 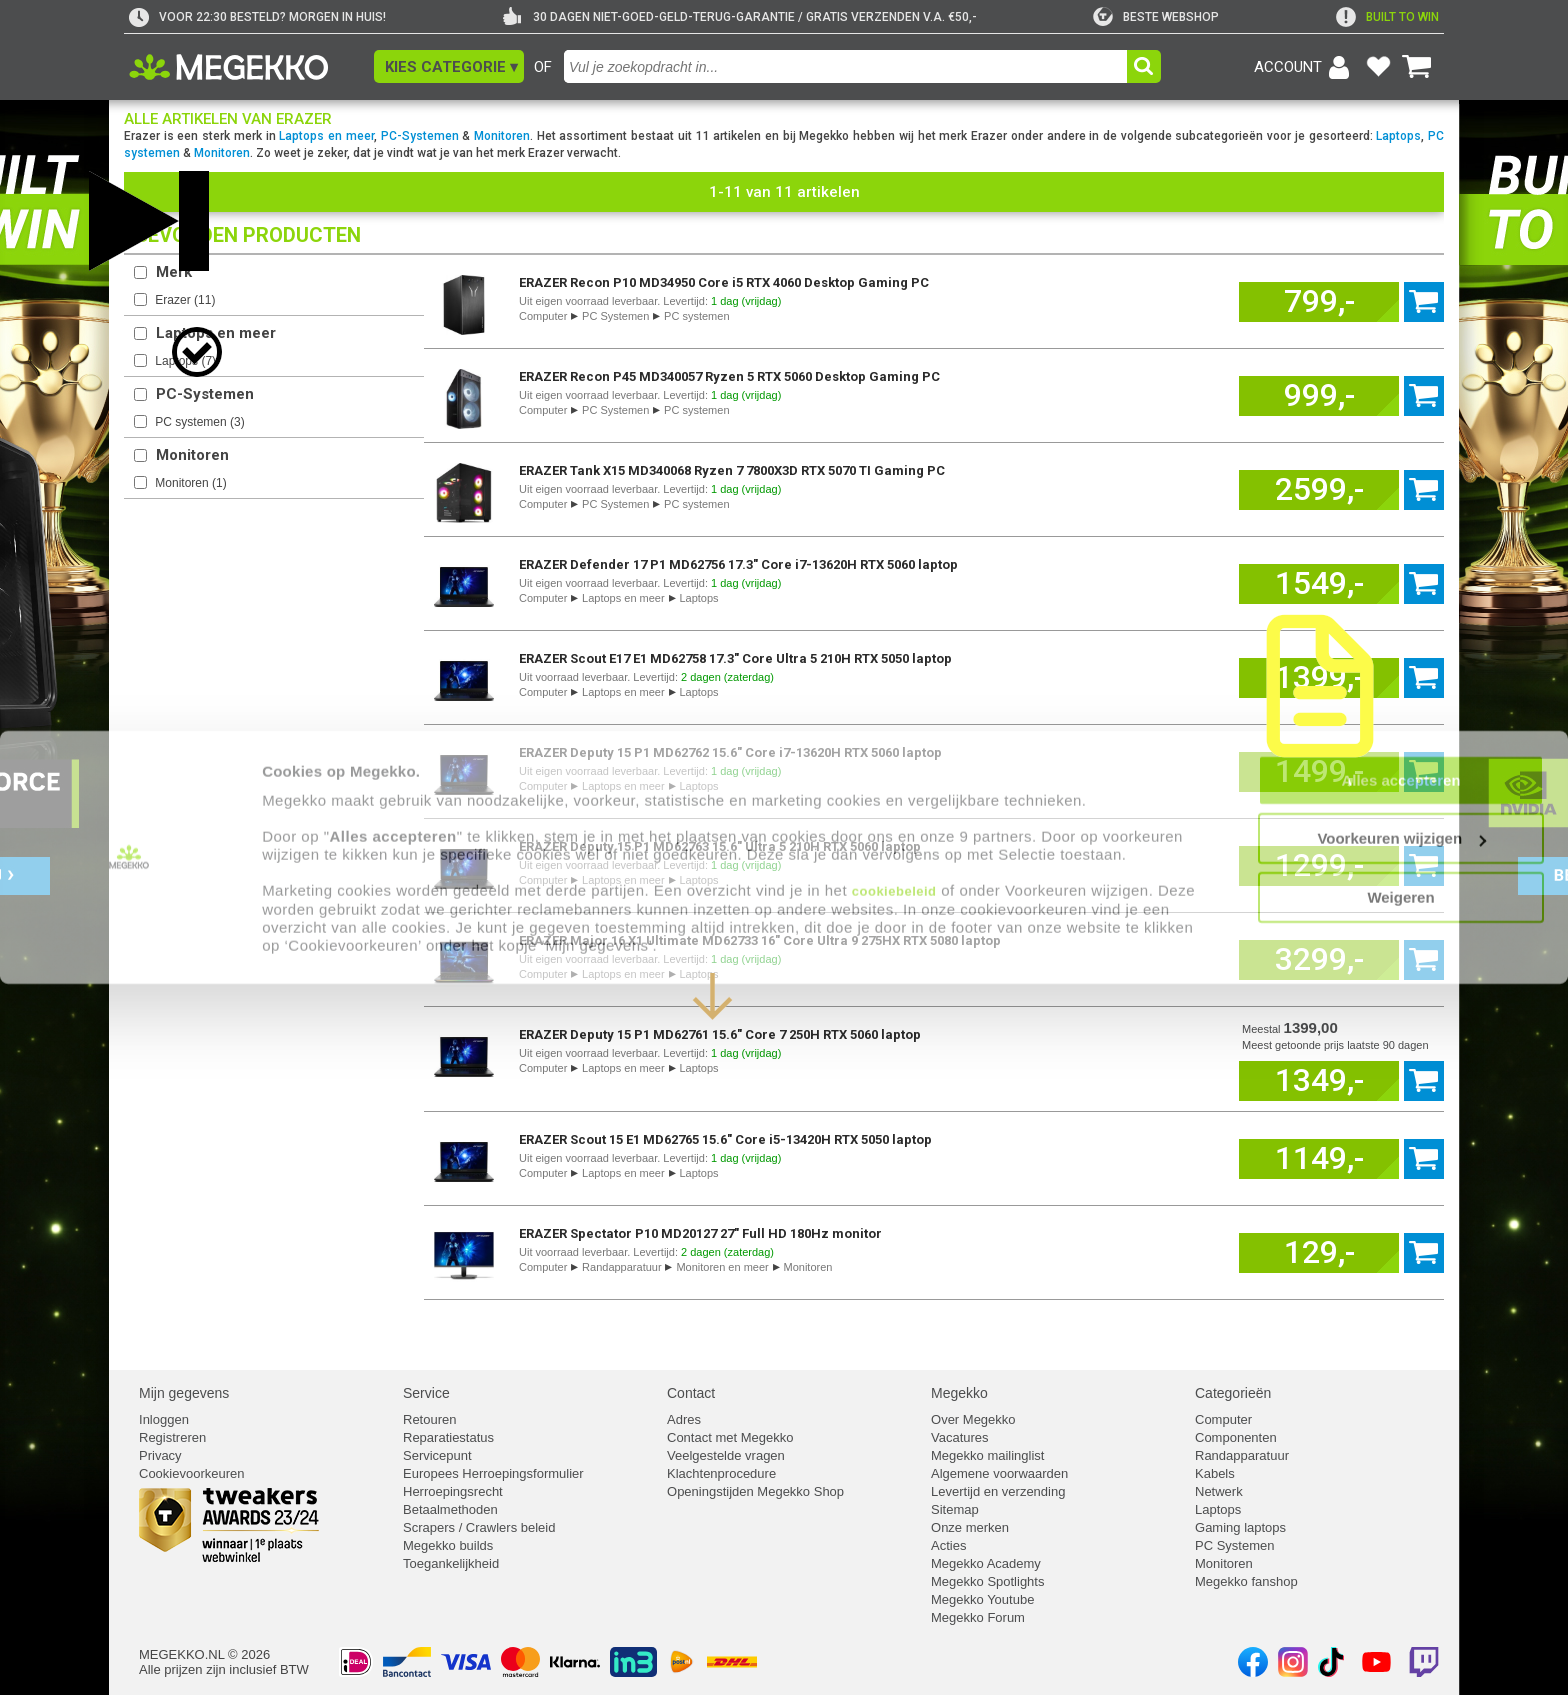 I want to click on scroll down or view more content, so click(x=712, y=996).